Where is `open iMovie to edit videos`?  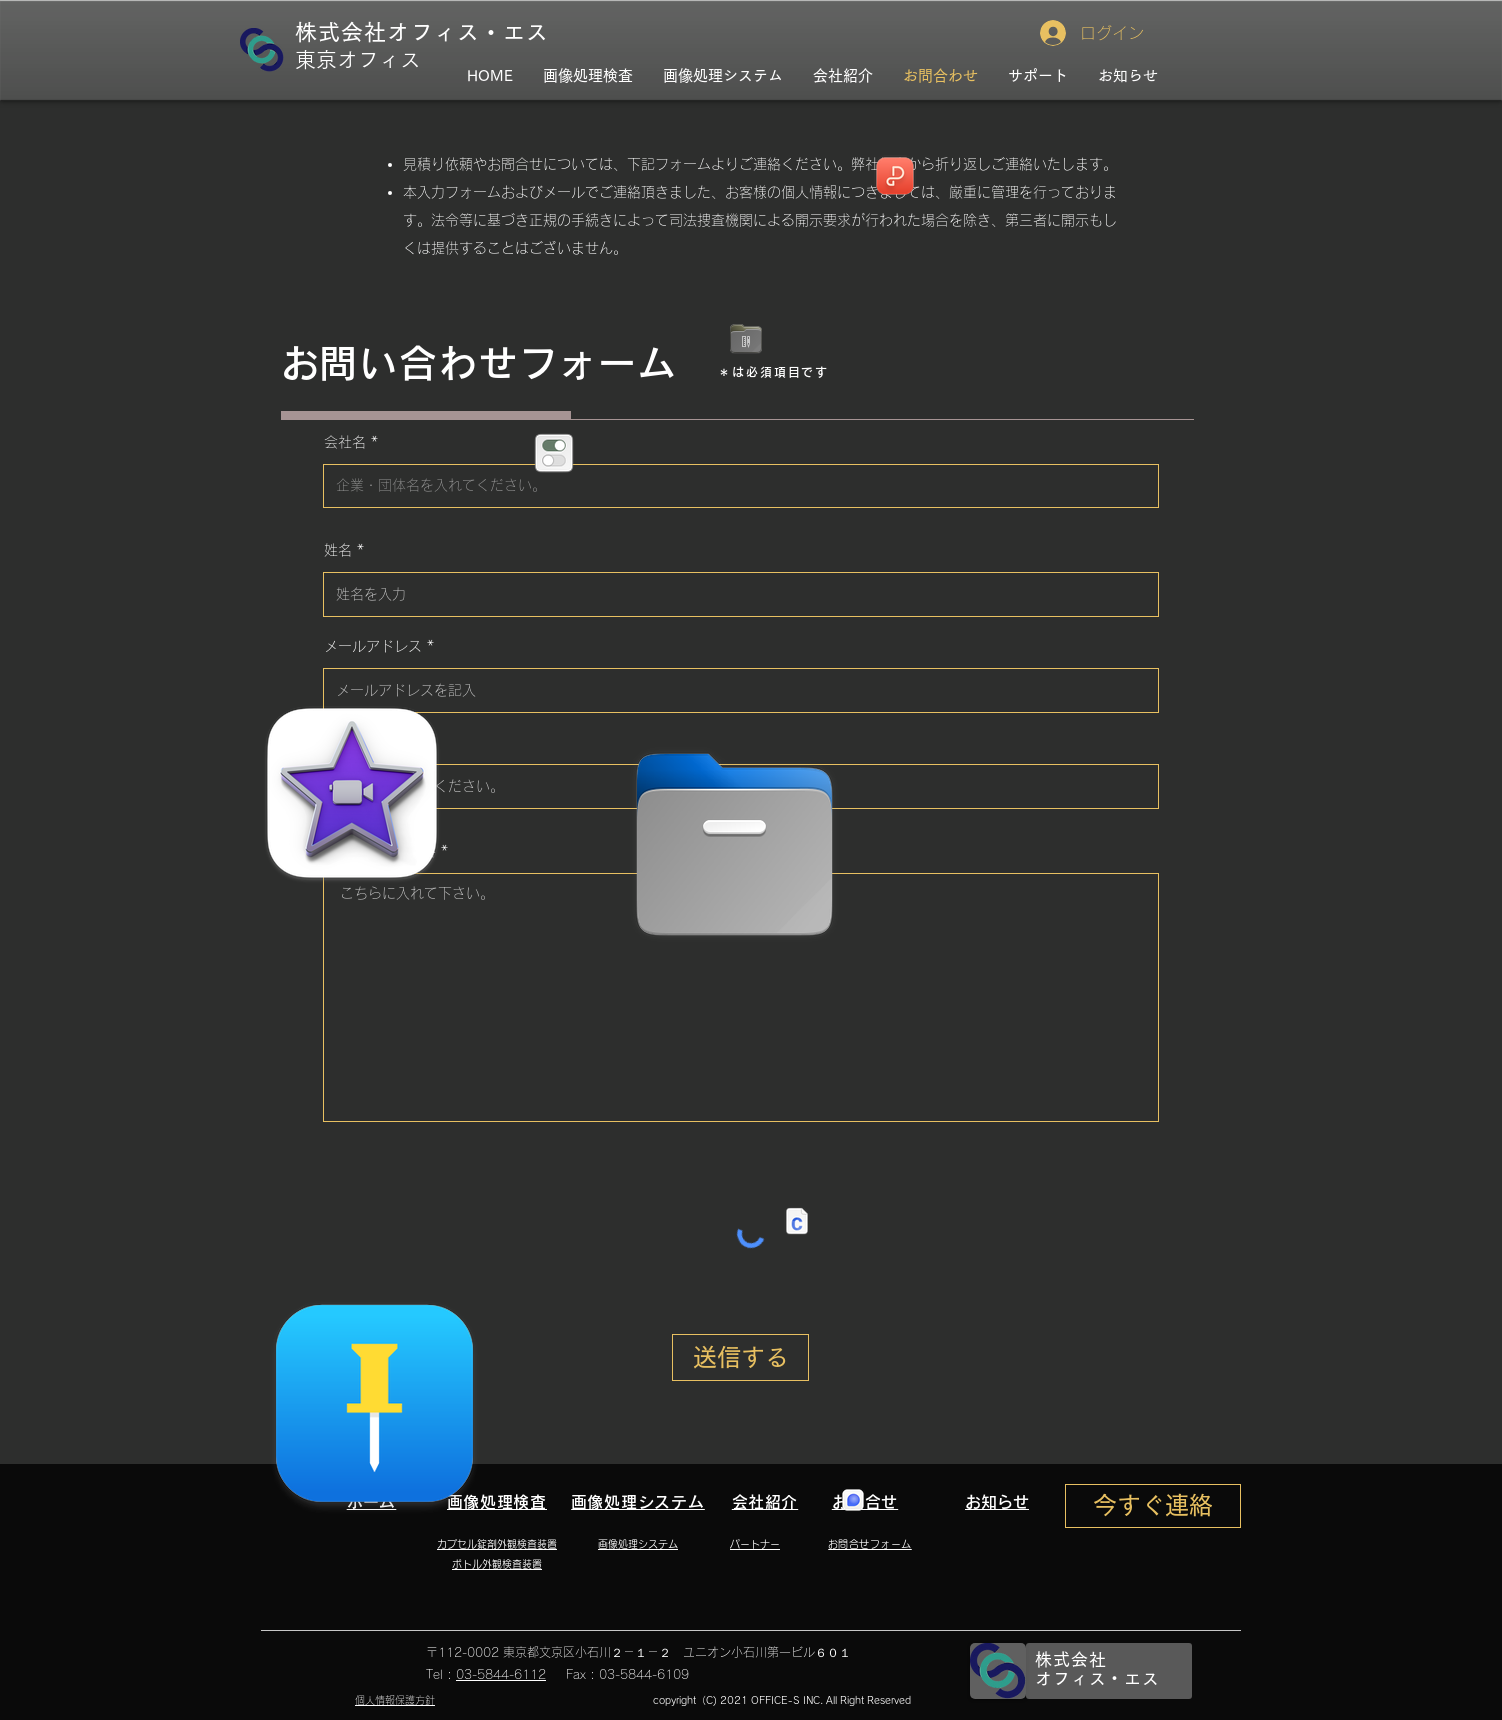 open iMovie to edit videos is located at coordinates (352, 793).